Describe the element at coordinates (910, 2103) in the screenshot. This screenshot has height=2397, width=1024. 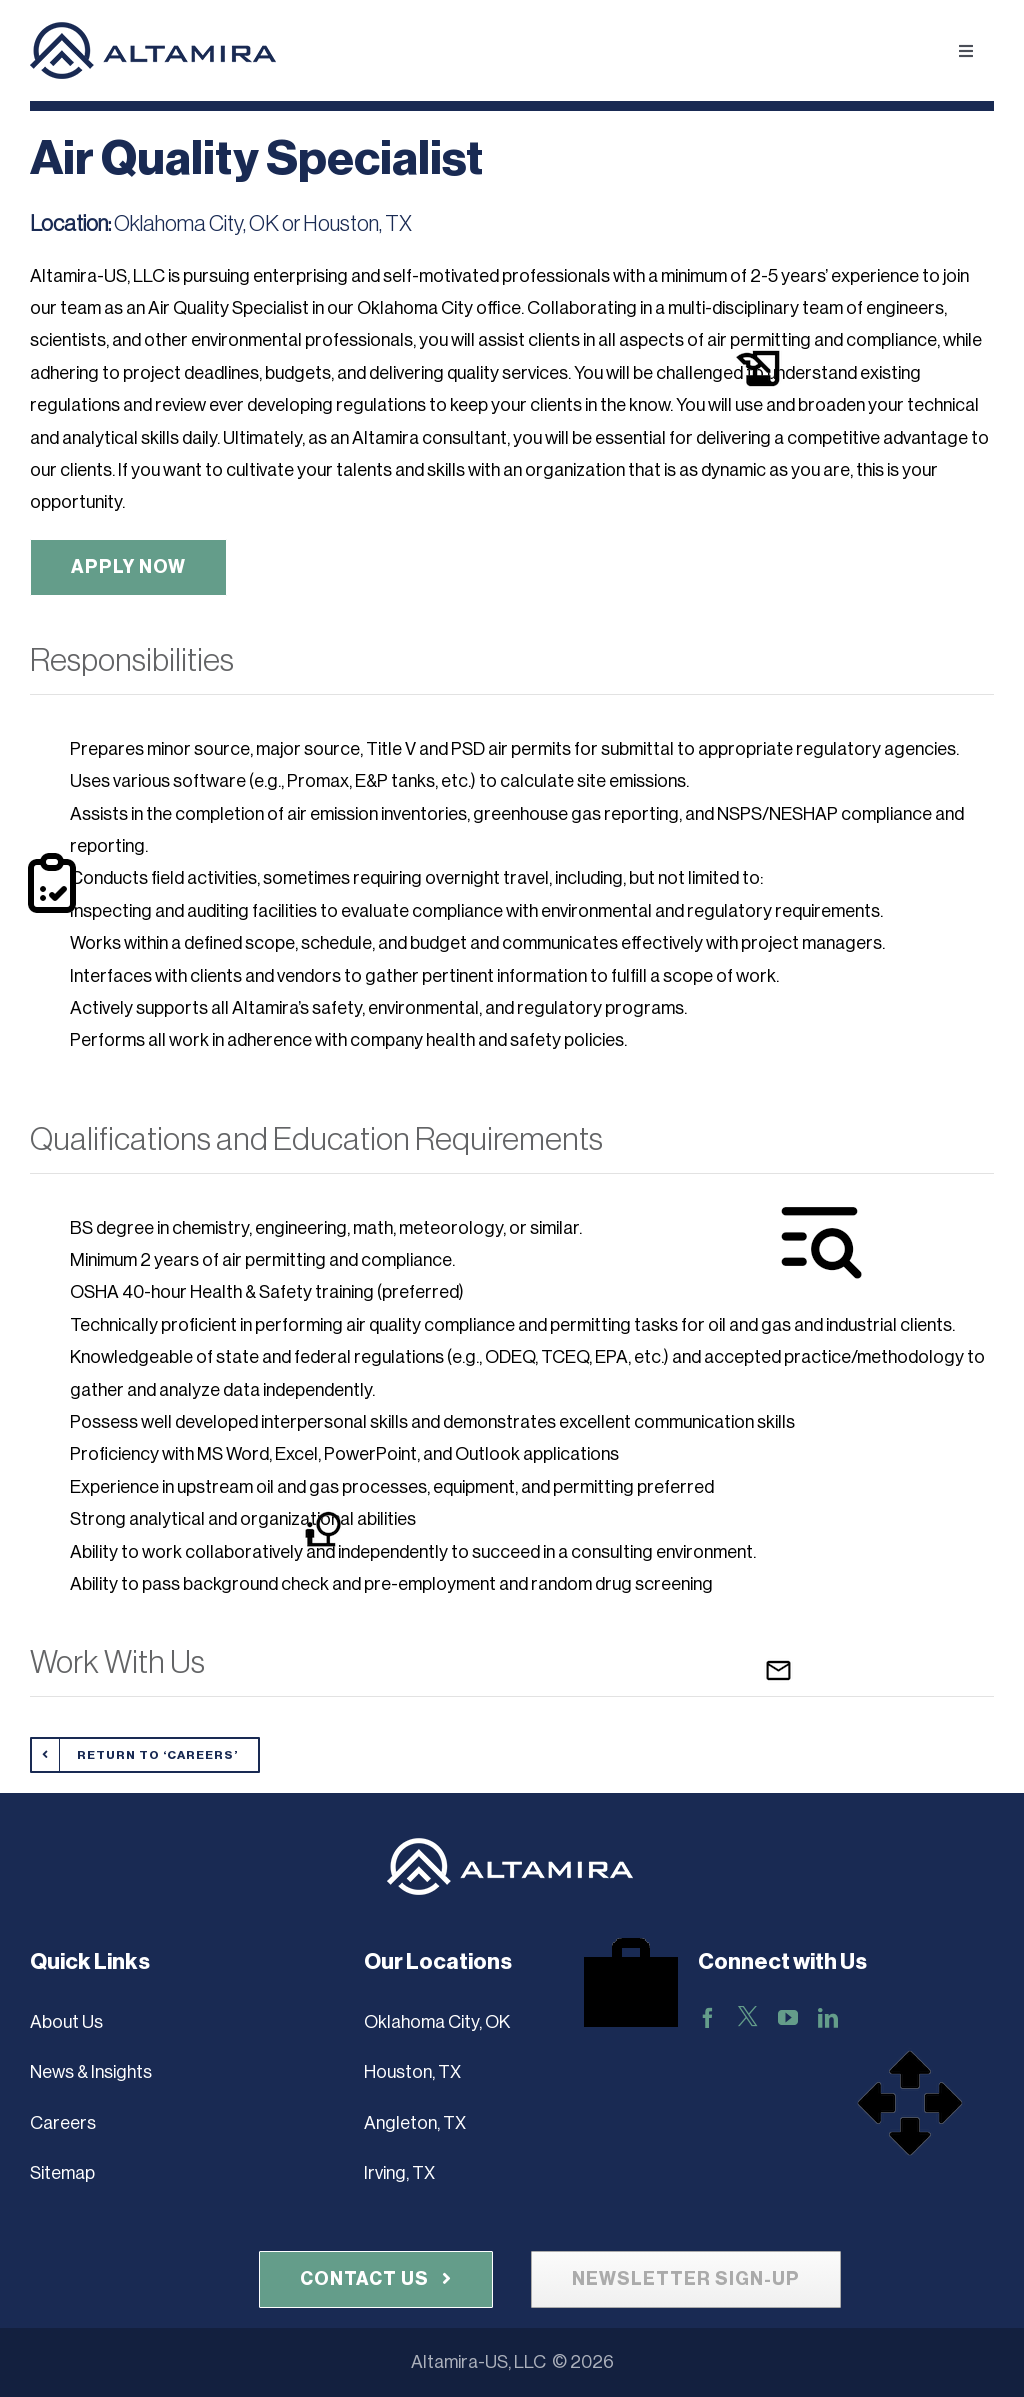
I see `move or reposition an element` at that location.